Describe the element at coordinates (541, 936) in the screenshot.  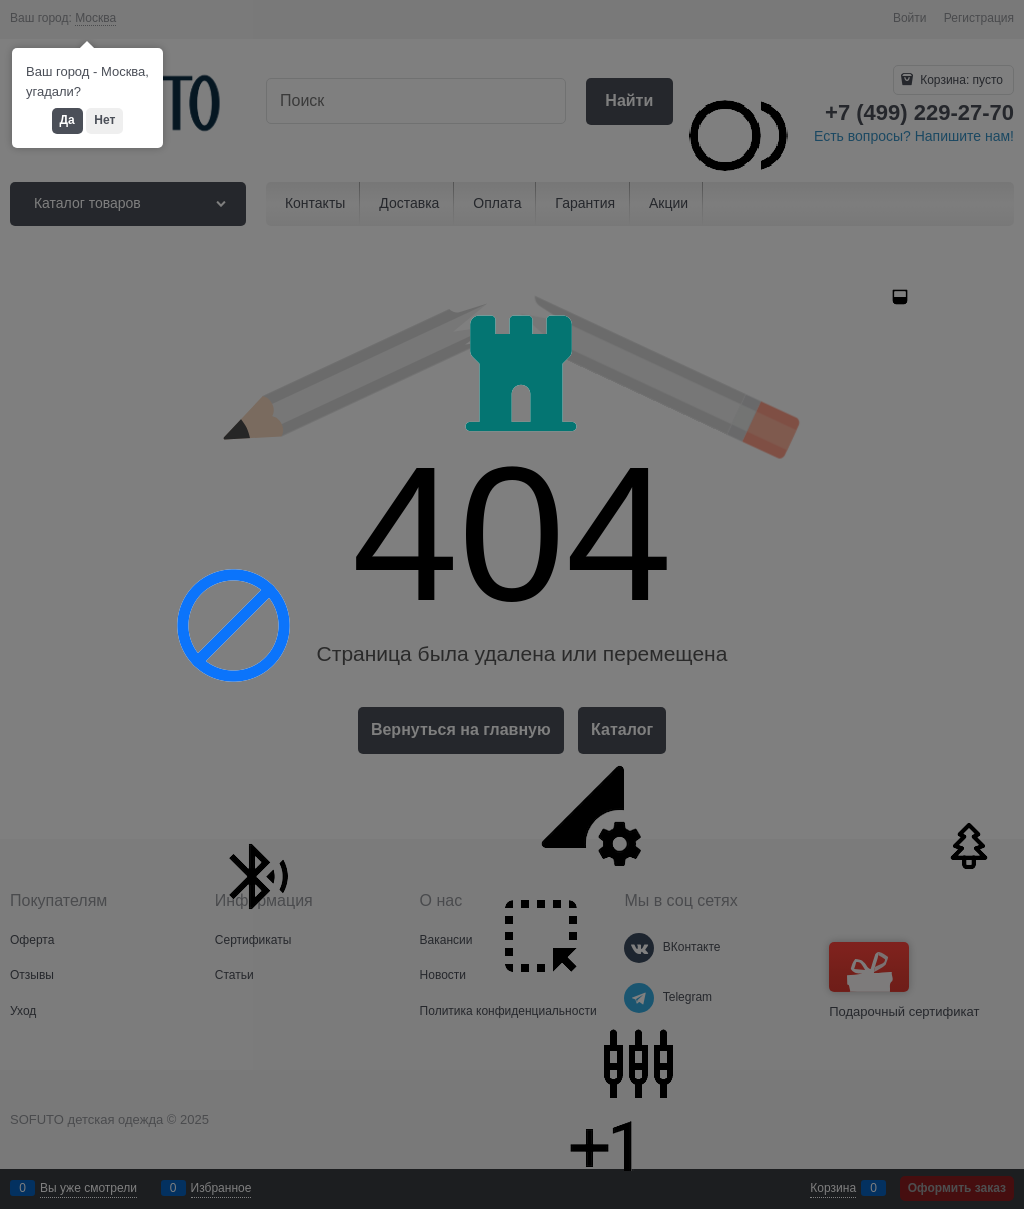
I see `select or highlight an area` at that location.